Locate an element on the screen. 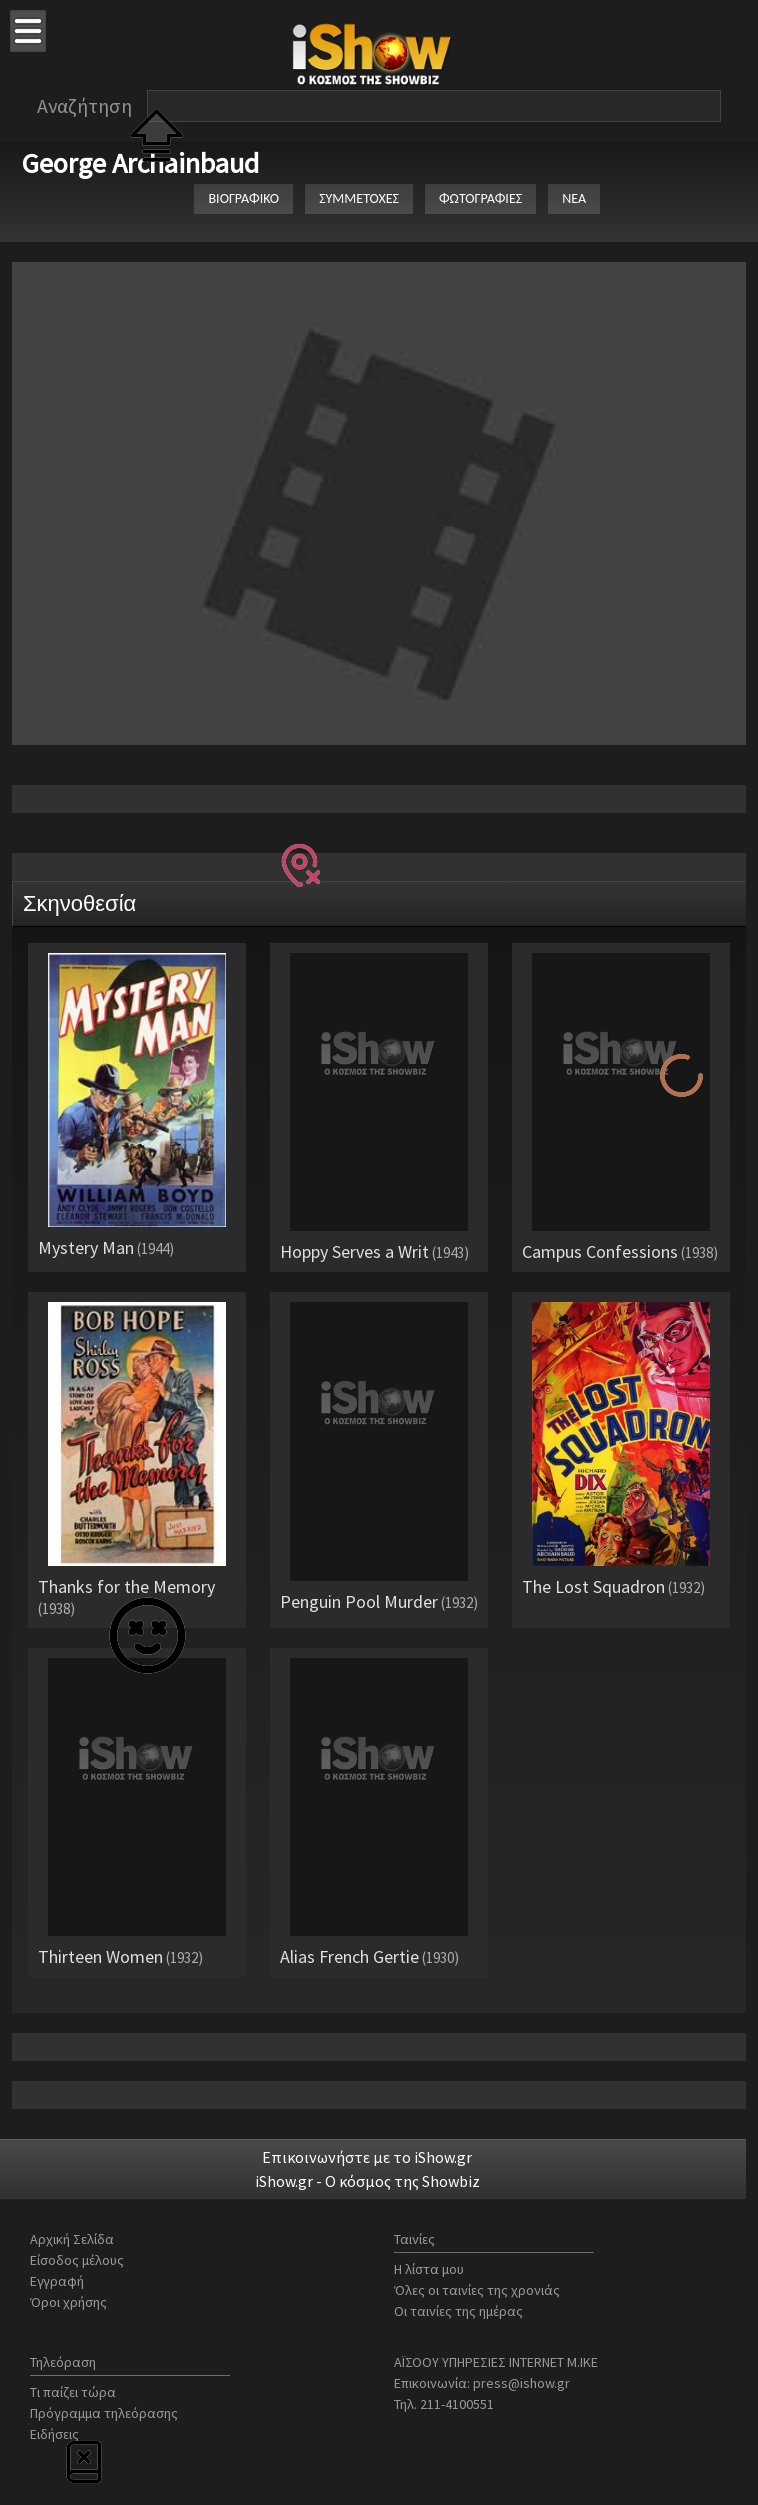  remove a book from your library is located at coordinates (84, 2462).